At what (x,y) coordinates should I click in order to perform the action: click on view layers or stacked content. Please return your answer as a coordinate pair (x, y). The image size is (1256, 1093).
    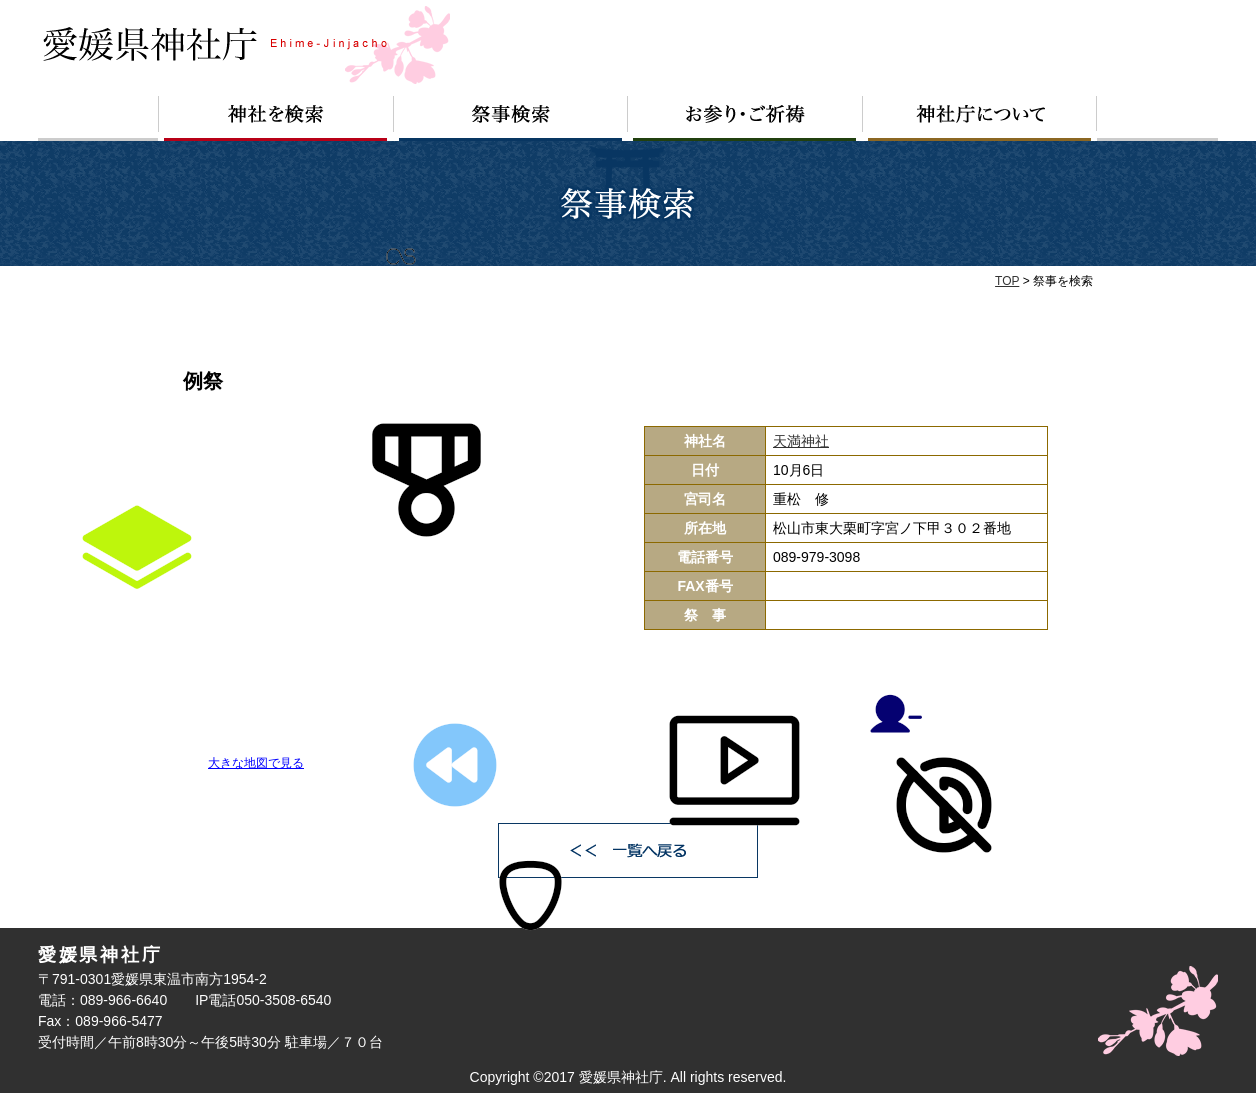
    Looking at the image, I should click on (137, 549).